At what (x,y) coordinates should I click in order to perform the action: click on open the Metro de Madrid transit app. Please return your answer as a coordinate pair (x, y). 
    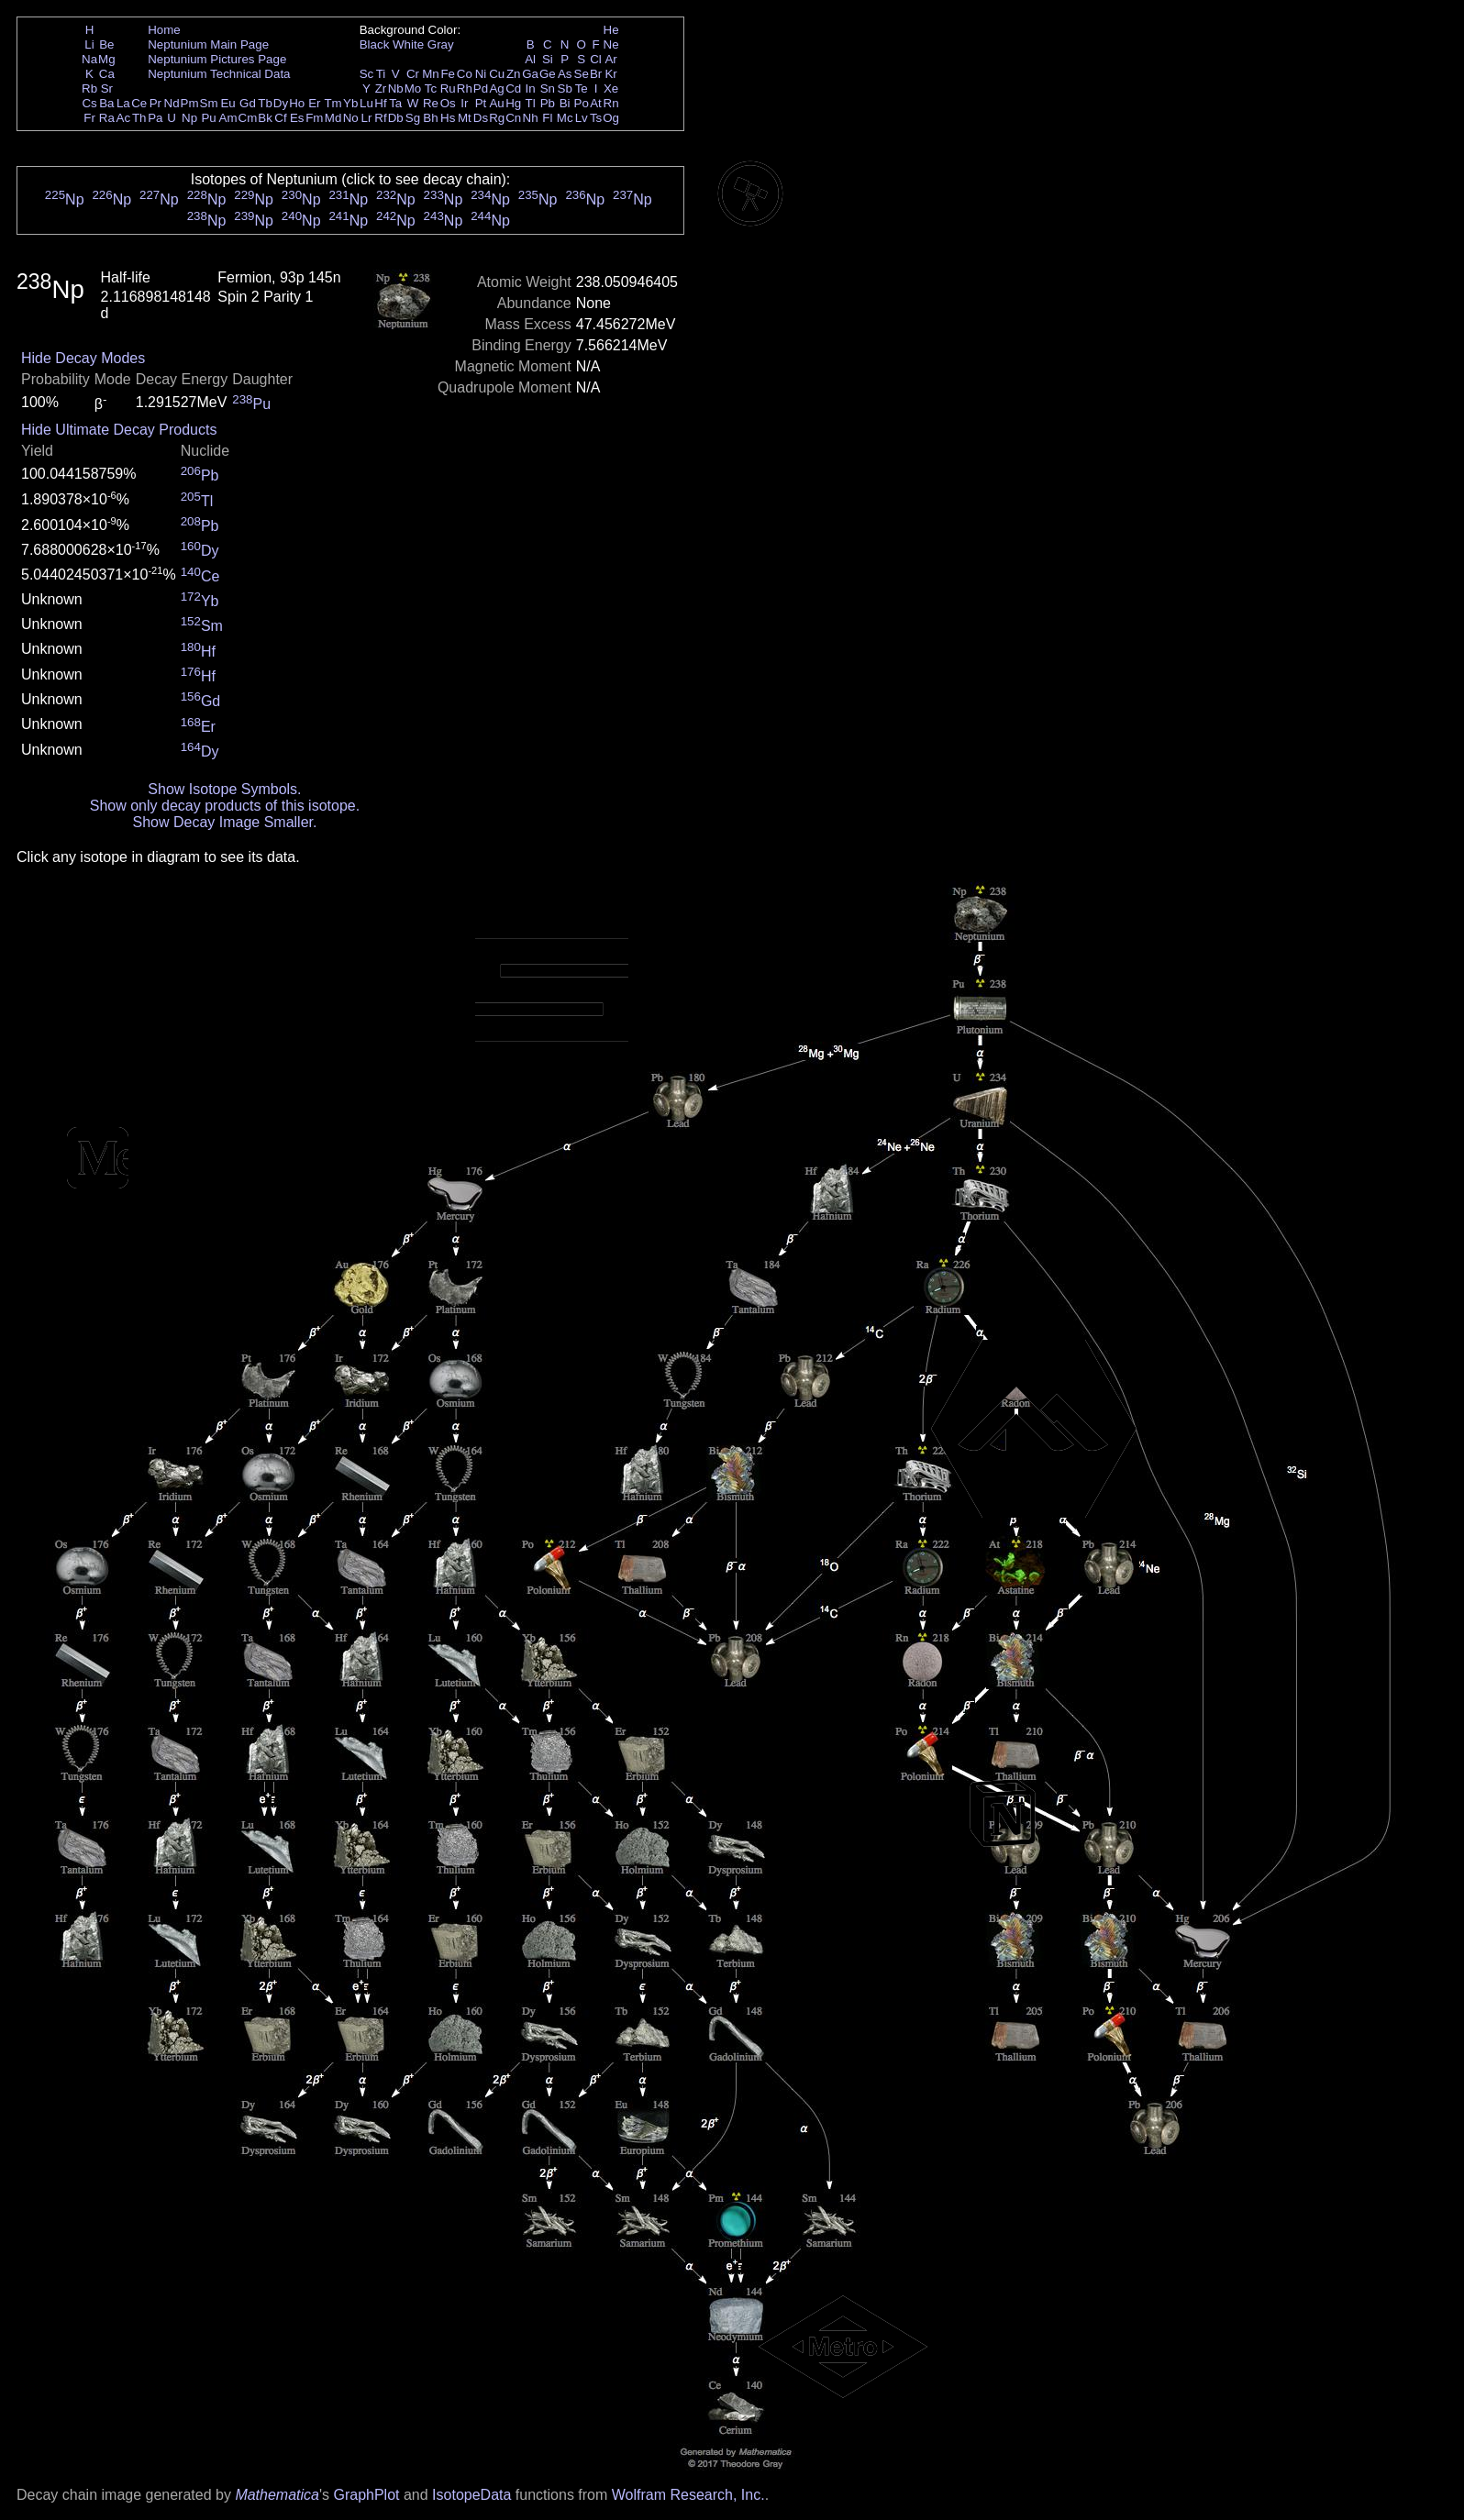
    Looking at the image, I should click on (843, 2347).